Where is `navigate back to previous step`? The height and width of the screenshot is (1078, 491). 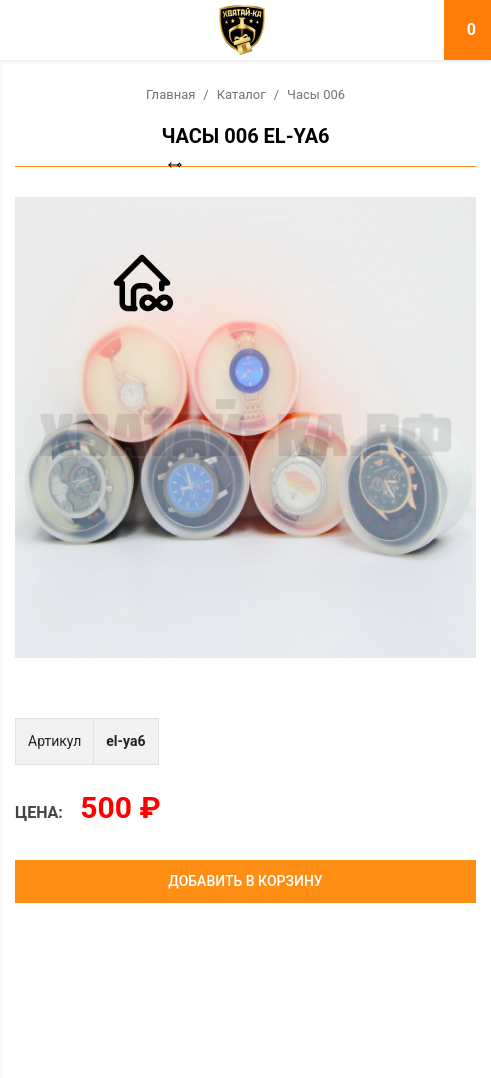 navigate back to previous step is located at coordinates (175, 165).